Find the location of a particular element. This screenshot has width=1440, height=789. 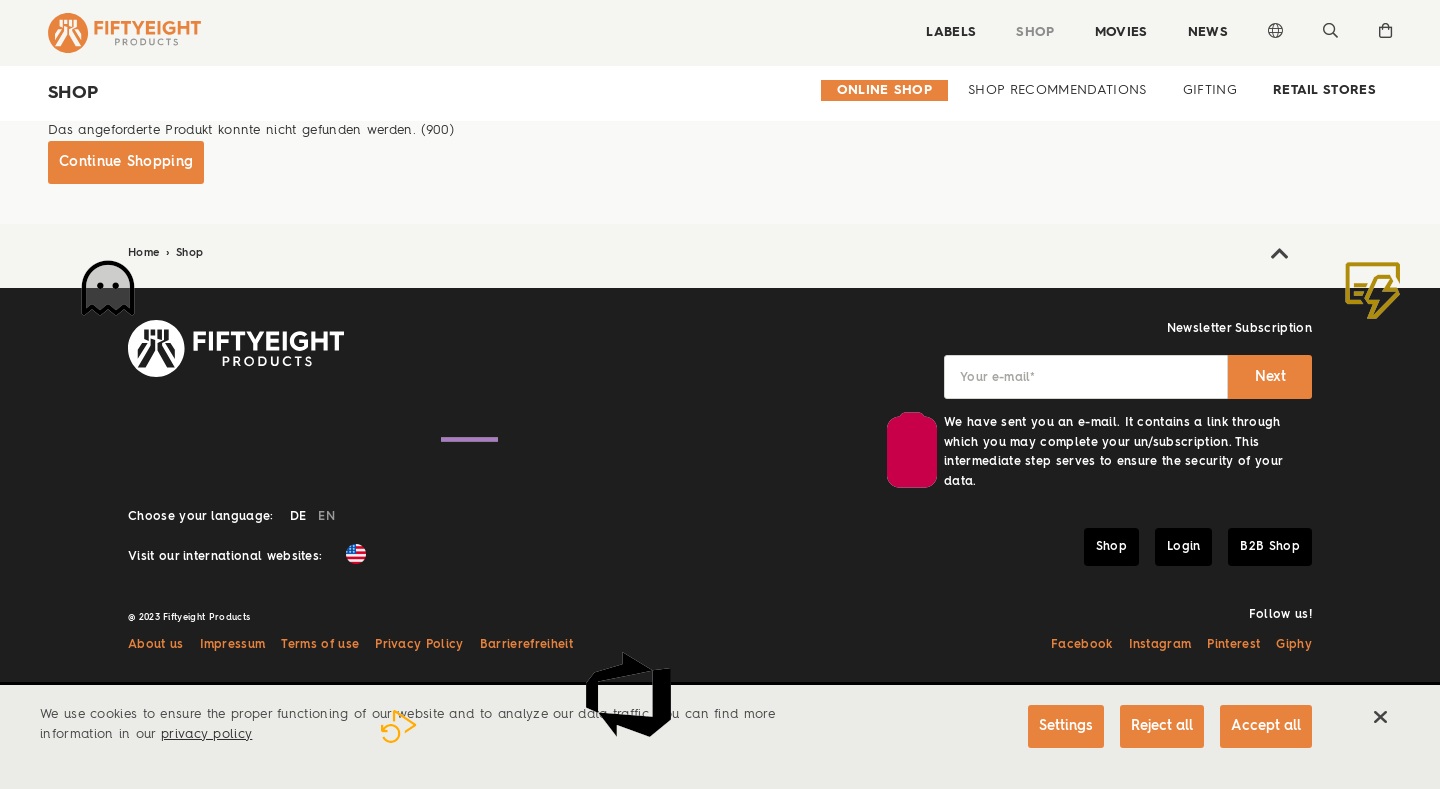

remove an item from a list is located at coordinates (469, 441).